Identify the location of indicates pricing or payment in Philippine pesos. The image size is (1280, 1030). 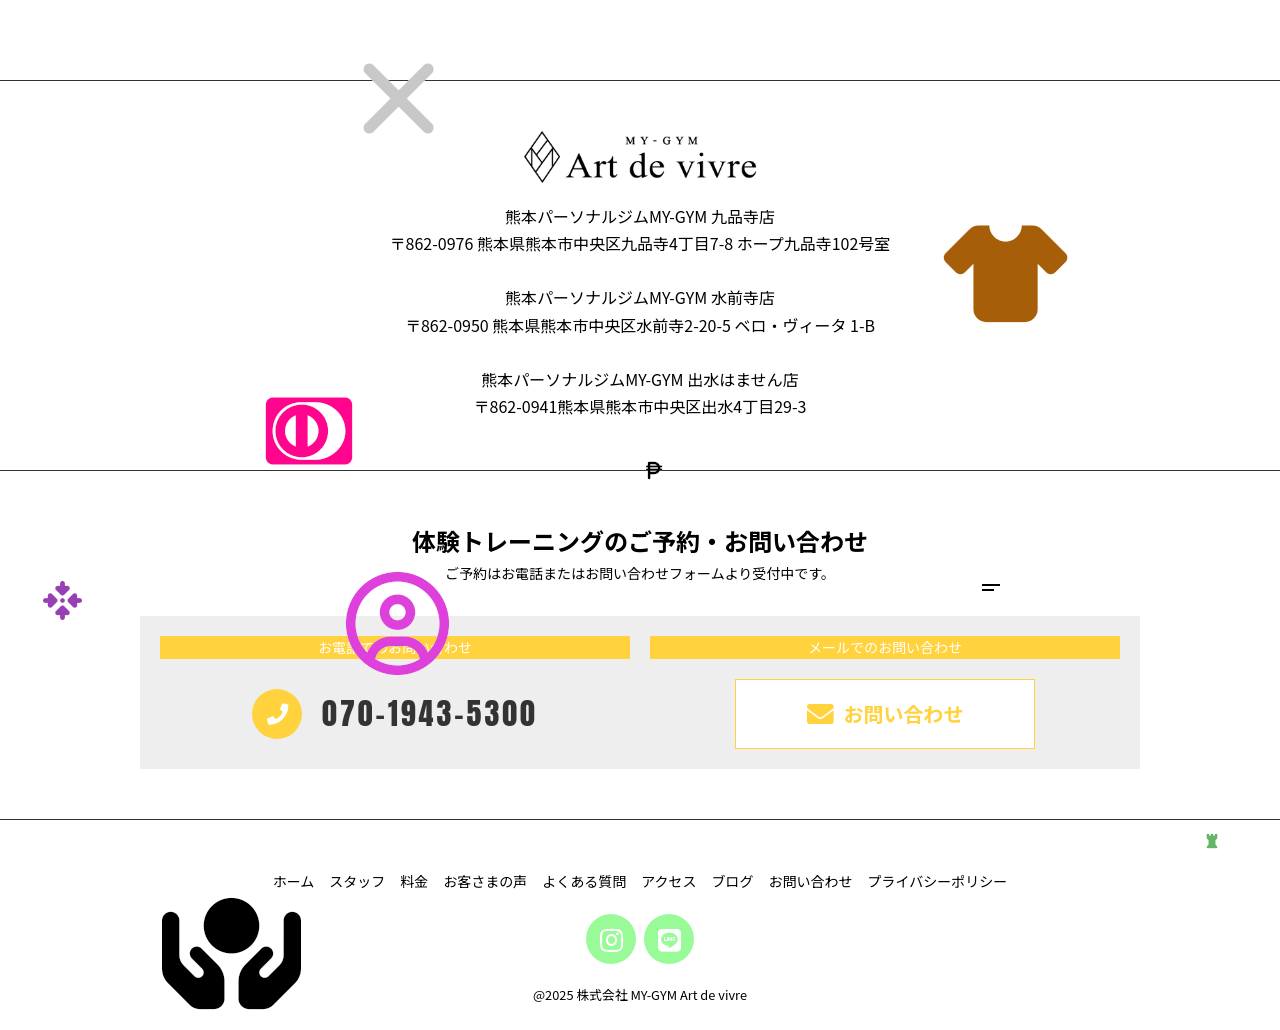
(653, 470).